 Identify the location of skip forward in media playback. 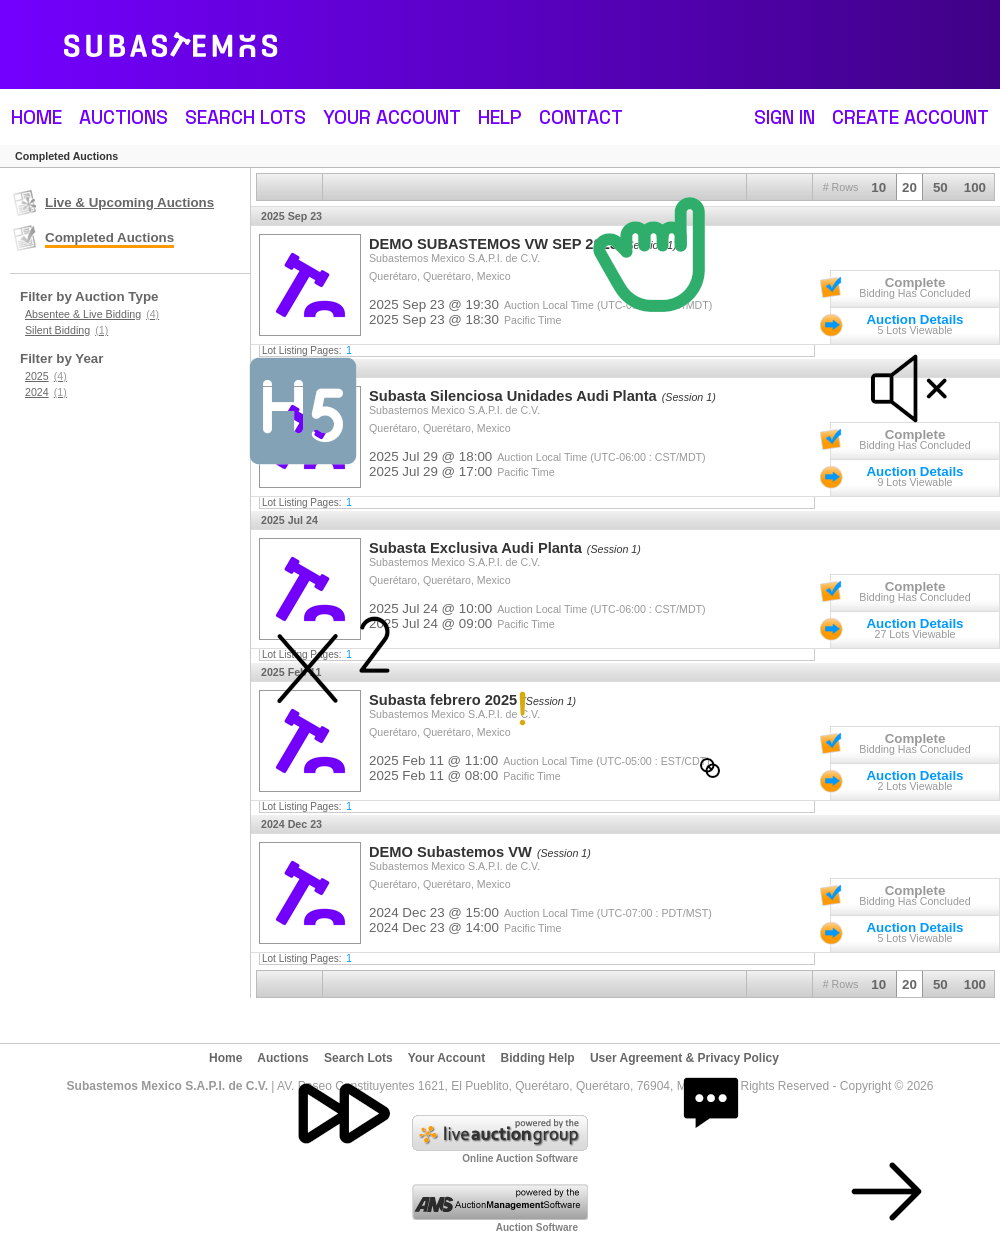
(339, 1113).